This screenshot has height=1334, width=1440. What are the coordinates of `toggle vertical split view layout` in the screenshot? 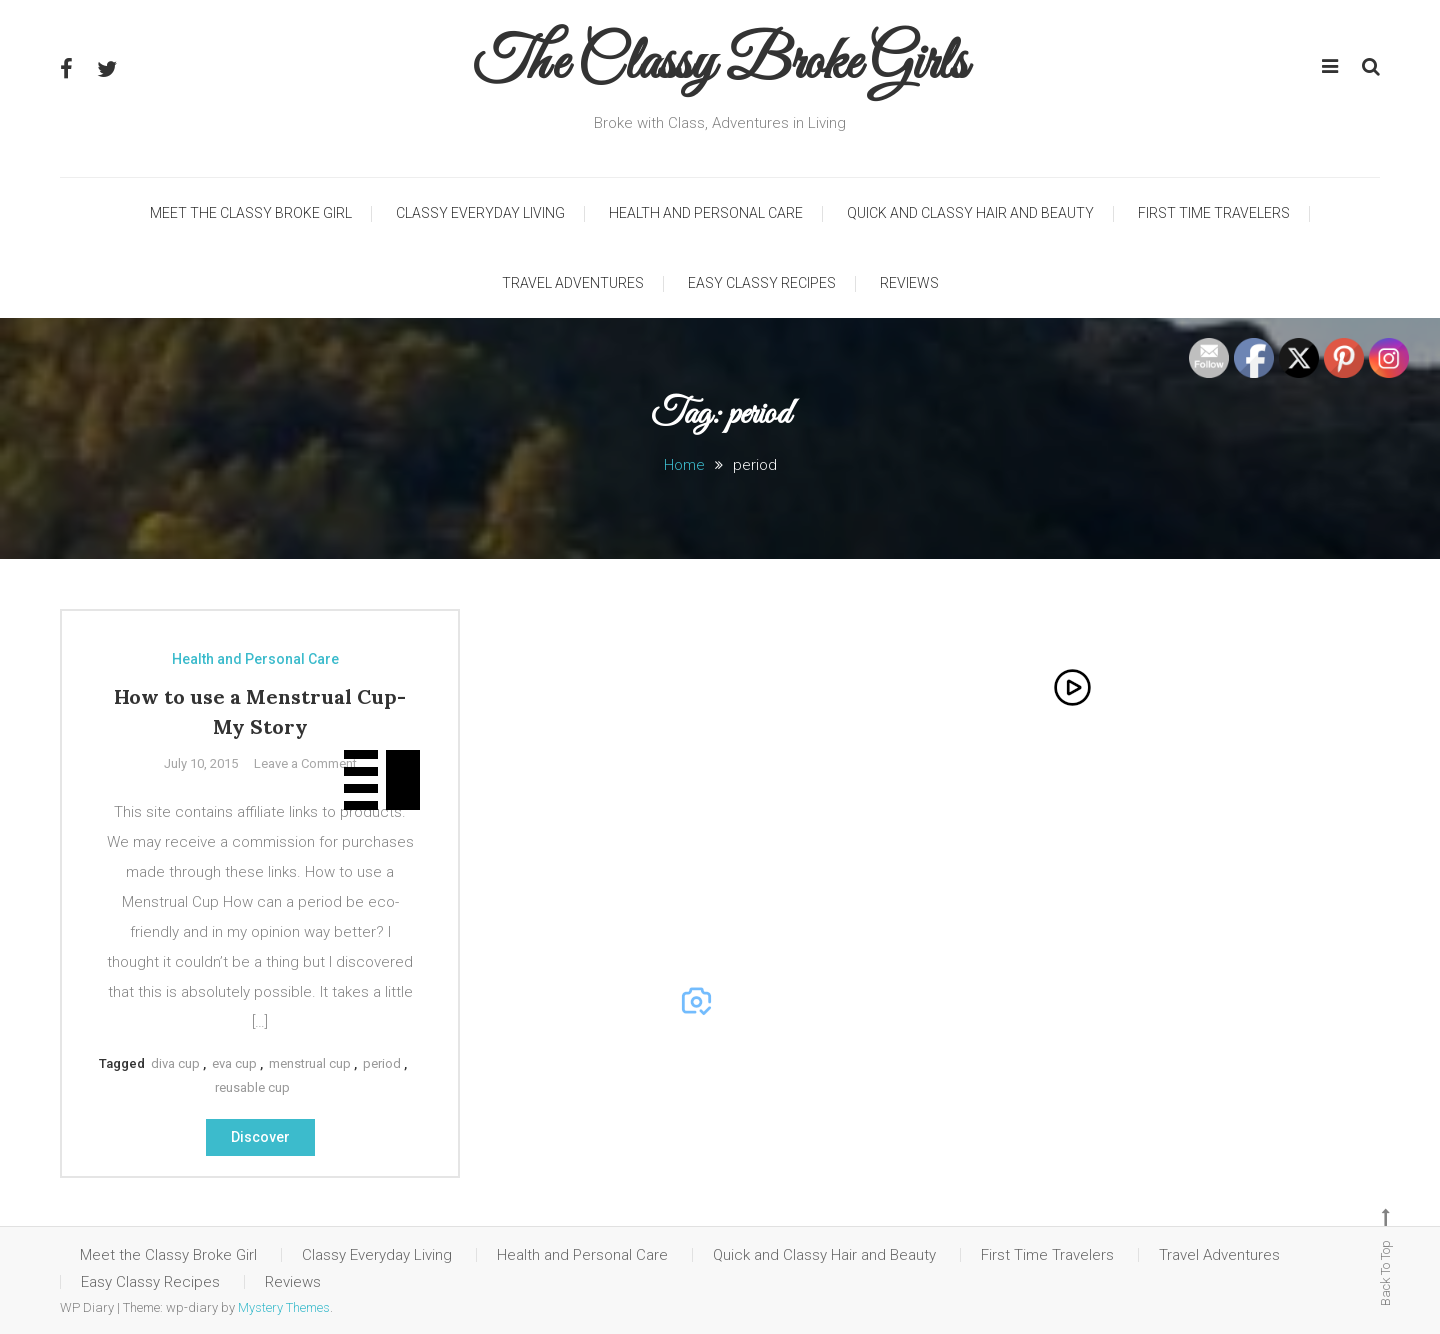 It's located at (382, 780).